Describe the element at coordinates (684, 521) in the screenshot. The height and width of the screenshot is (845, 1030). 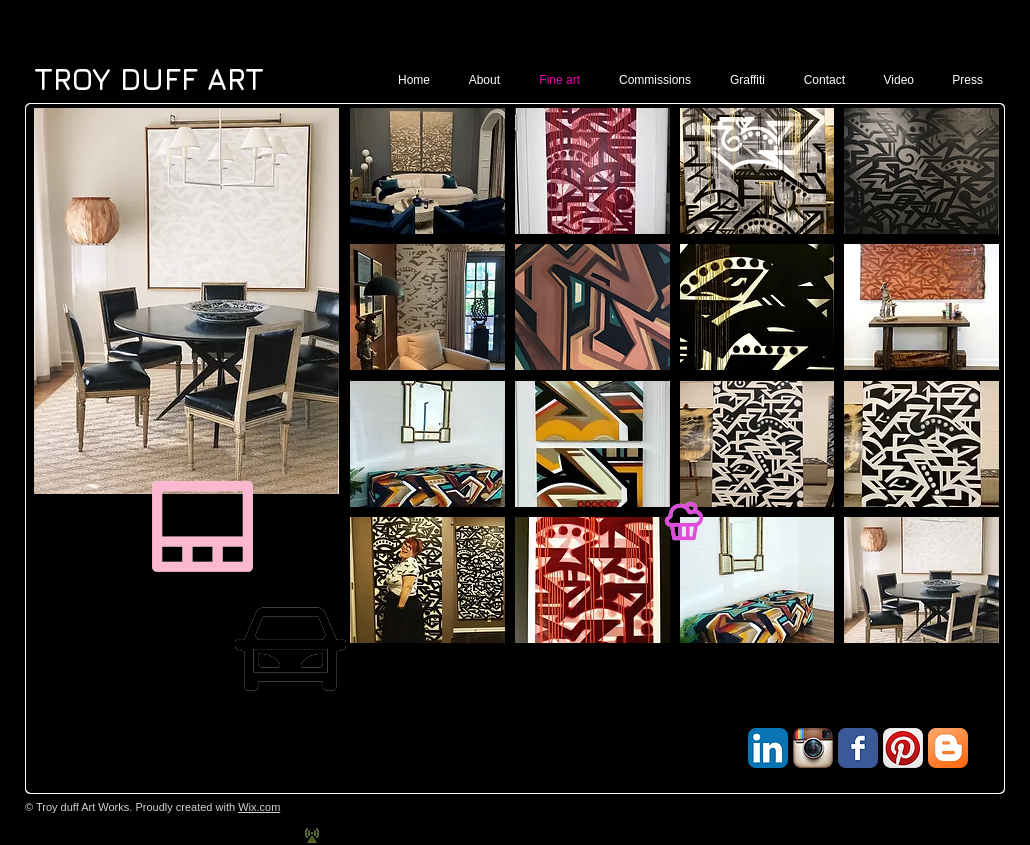
I see `view bakery or dessert options` at that location.